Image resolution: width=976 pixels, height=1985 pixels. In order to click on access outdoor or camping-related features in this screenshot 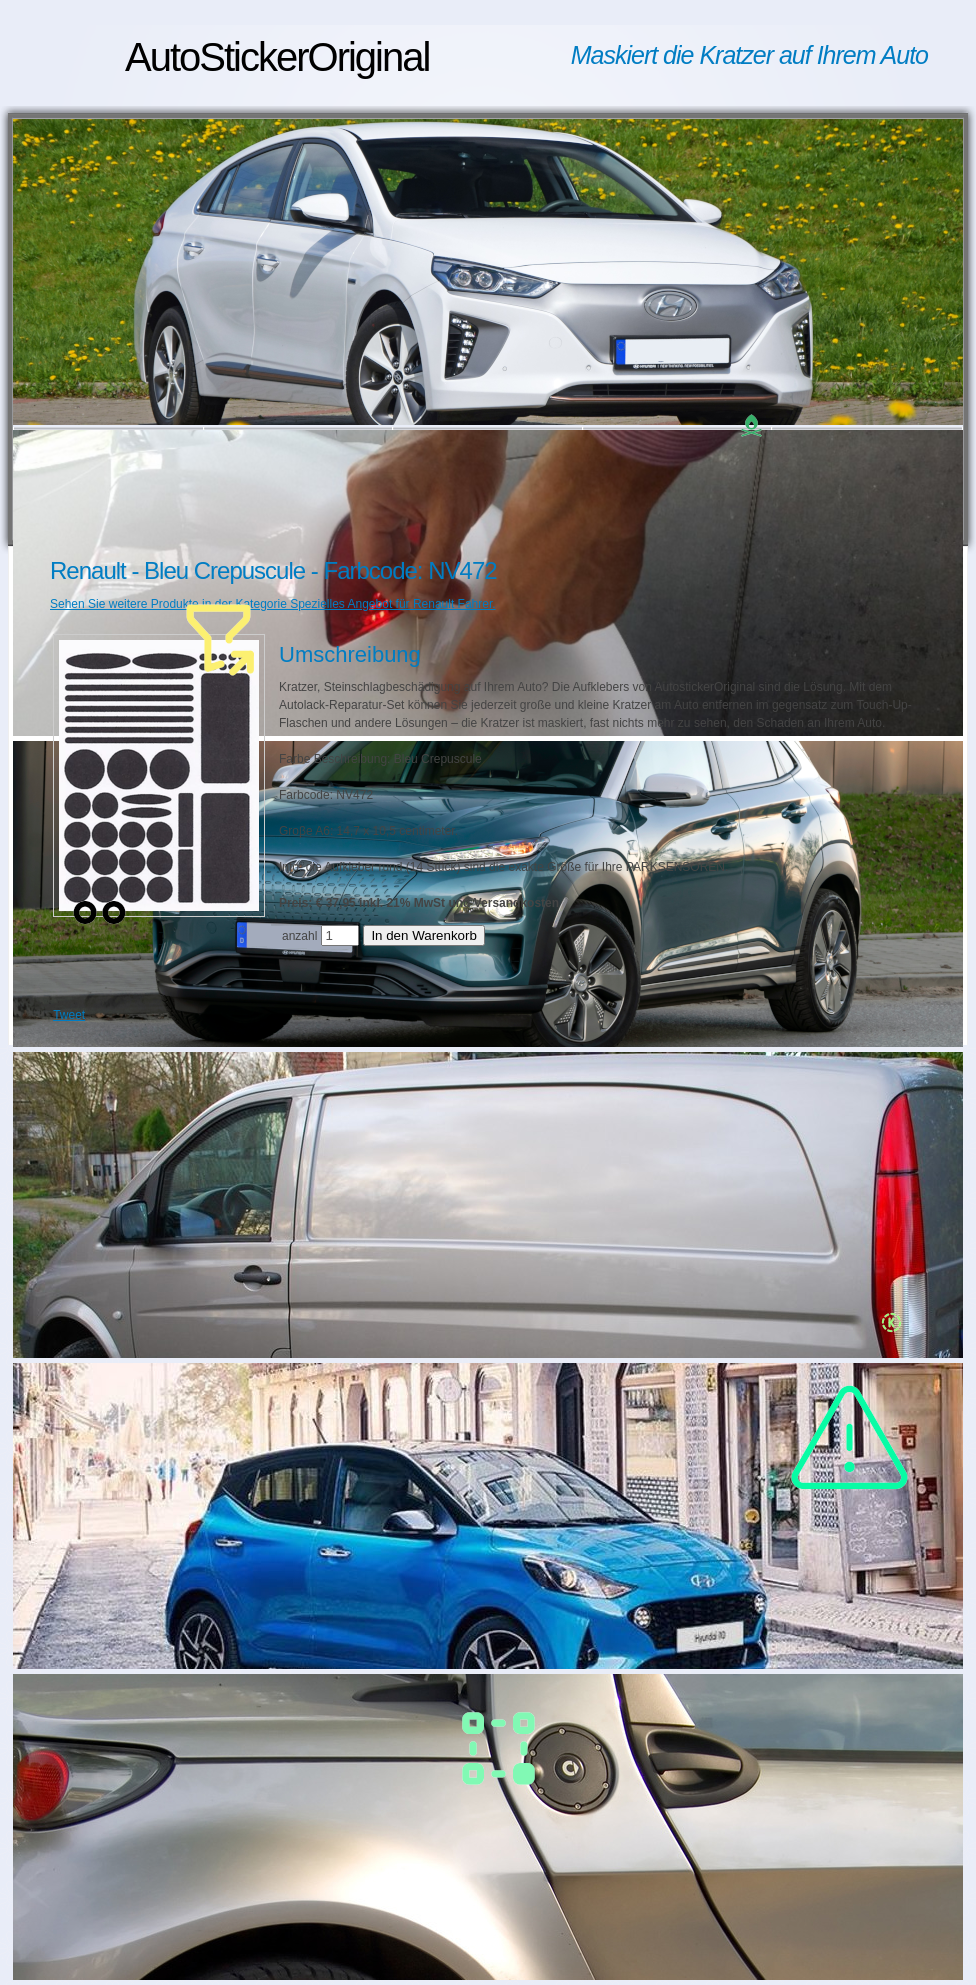, I will do `click(751, 425)`.